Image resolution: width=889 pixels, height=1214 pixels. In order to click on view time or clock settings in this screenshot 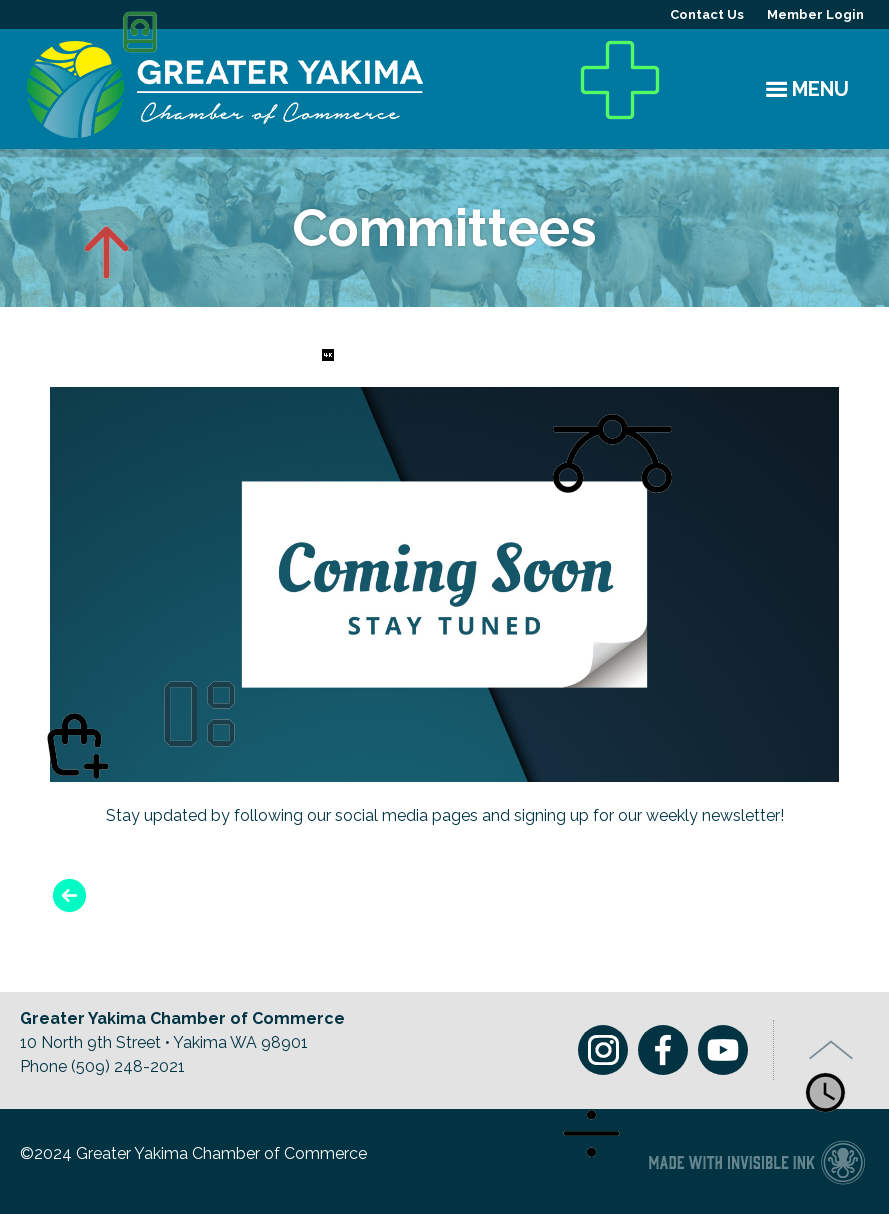, I will do `click(825, 1092)`.